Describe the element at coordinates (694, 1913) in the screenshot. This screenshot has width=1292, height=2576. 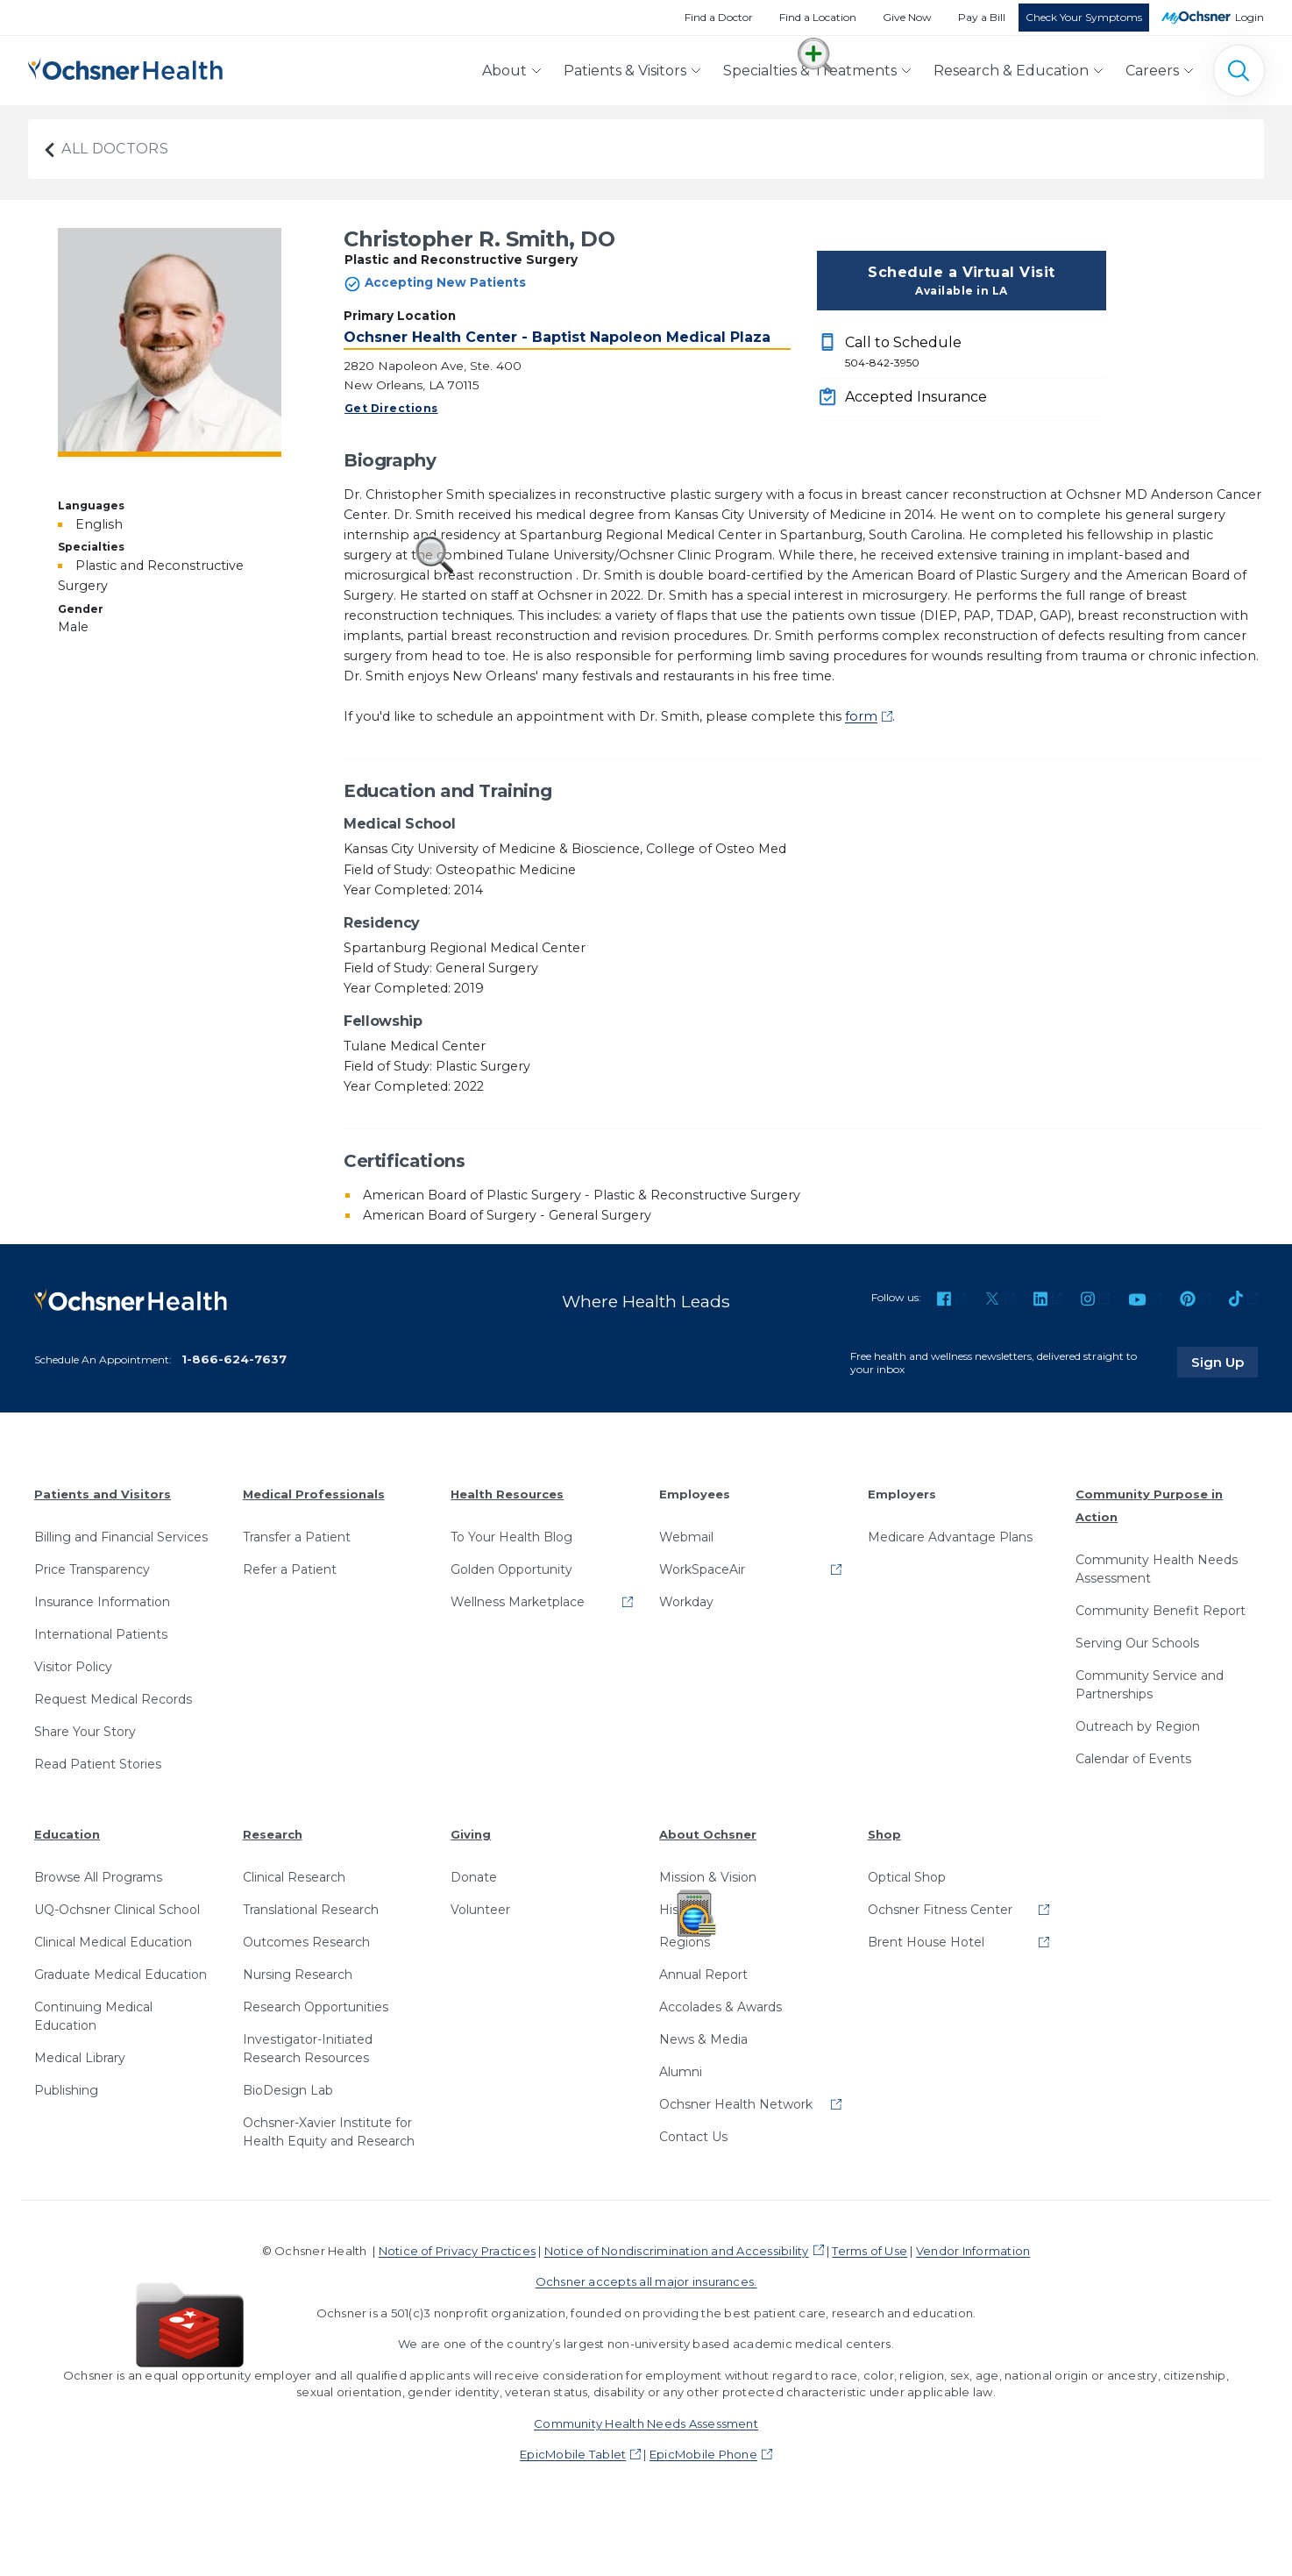
I see `locked RAID 0 storage array` at that location.